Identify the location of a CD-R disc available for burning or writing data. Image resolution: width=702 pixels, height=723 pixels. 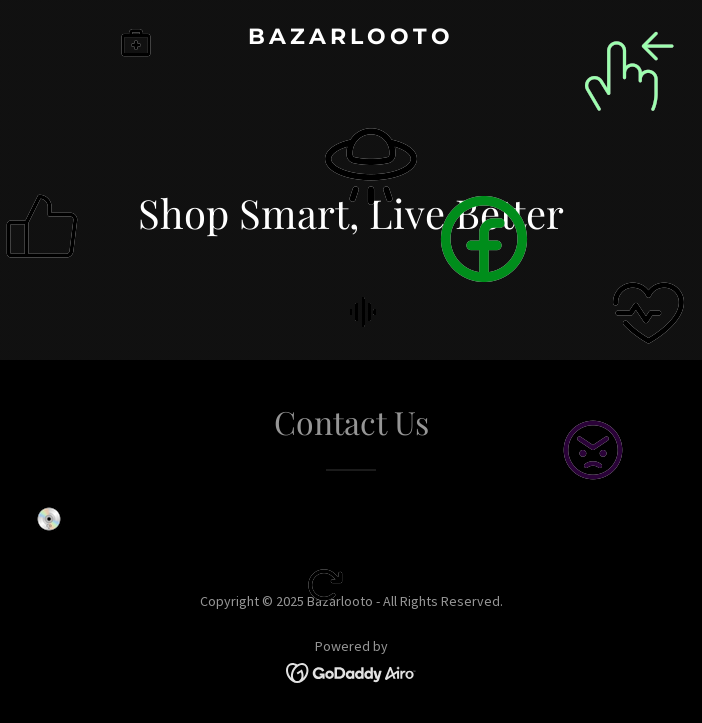
(49, 519).